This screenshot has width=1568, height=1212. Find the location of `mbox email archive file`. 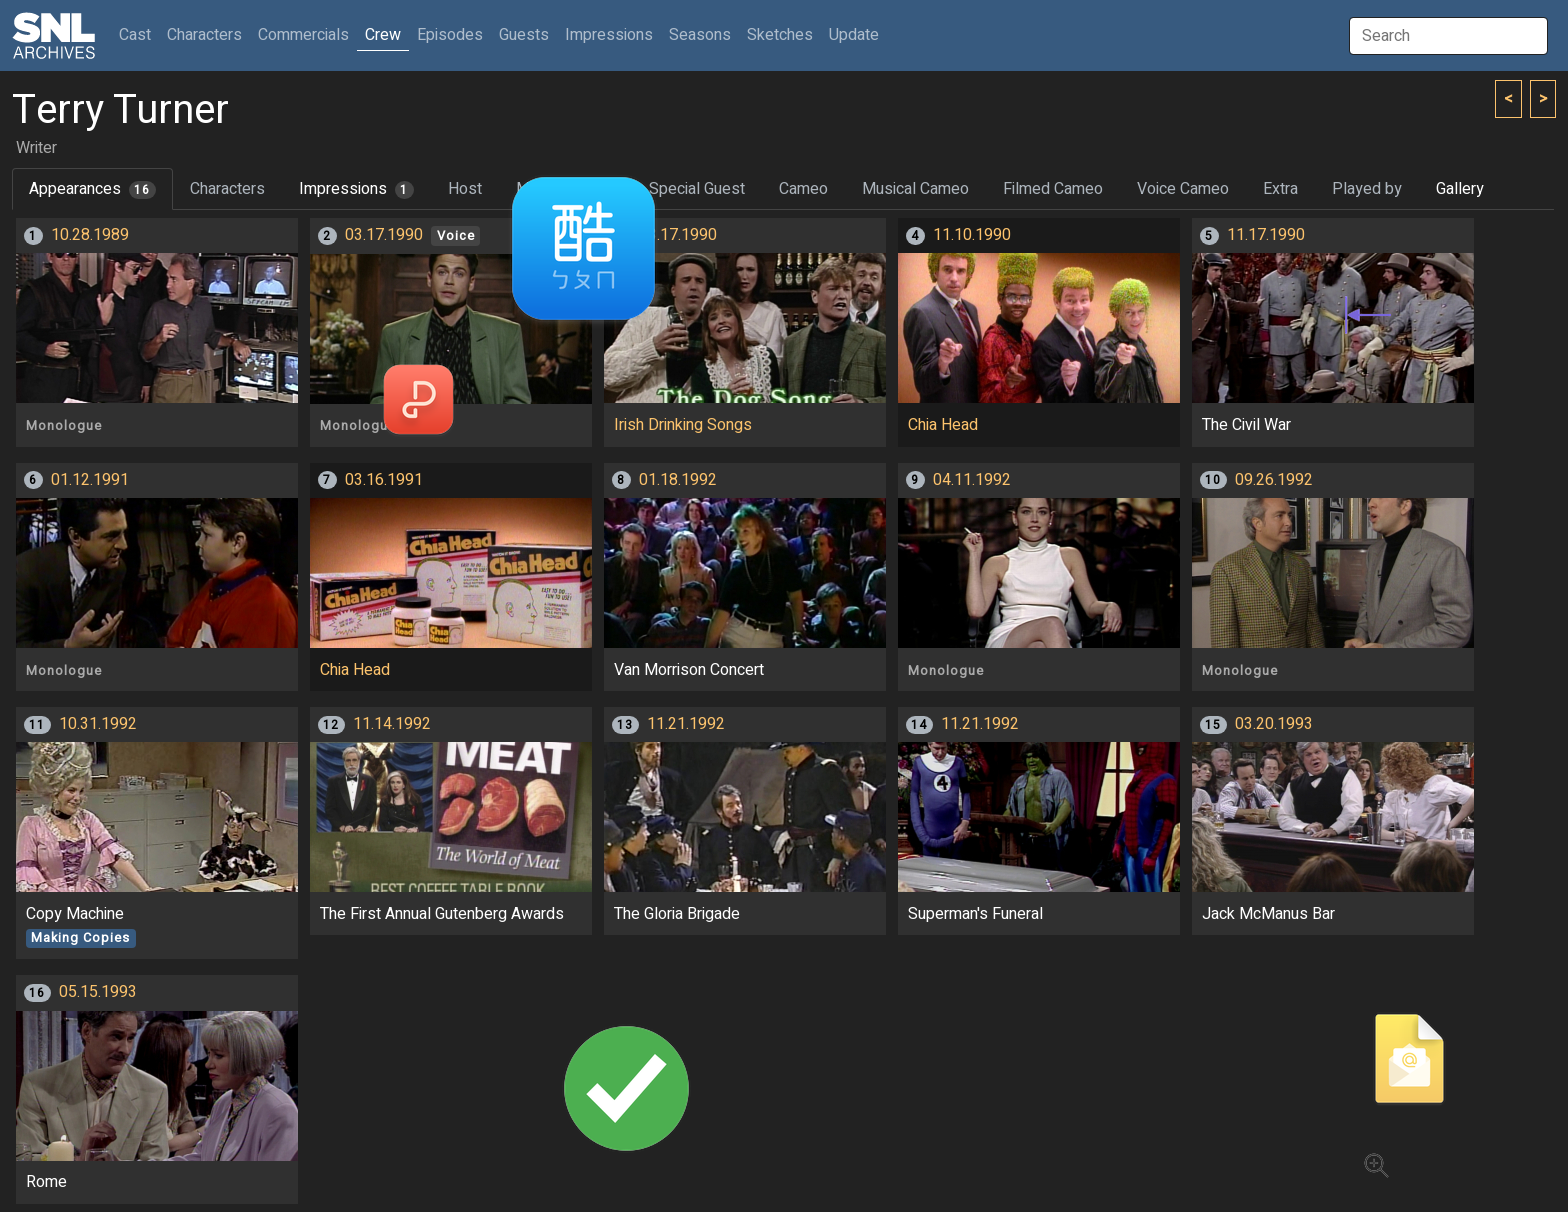

mbox email archive file is located at coordinates (1409, 1058).